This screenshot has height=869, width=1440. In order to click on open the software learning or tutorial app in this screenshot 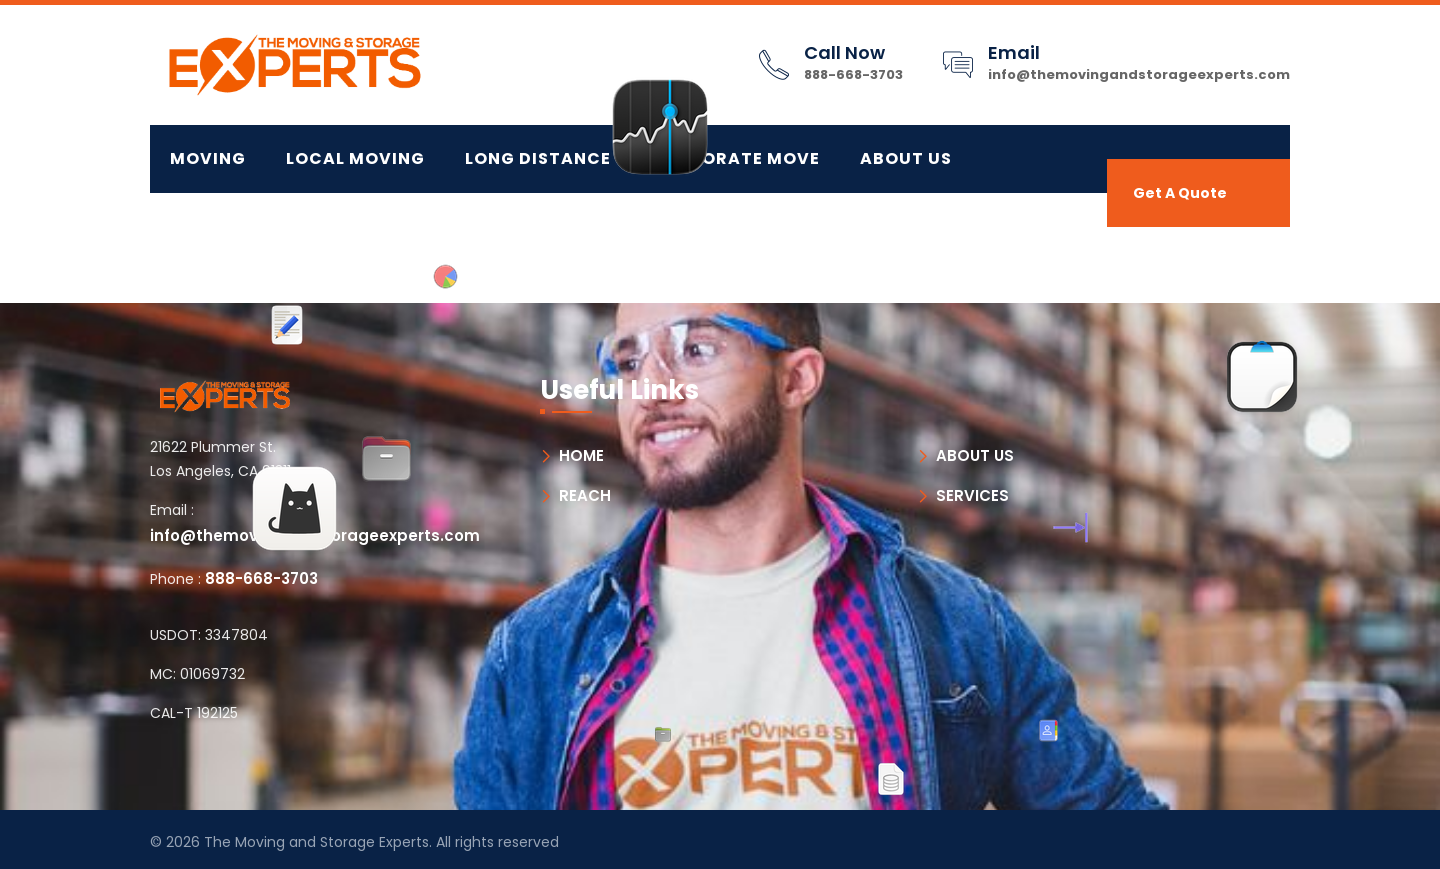, I will do `click(287, 325)`.